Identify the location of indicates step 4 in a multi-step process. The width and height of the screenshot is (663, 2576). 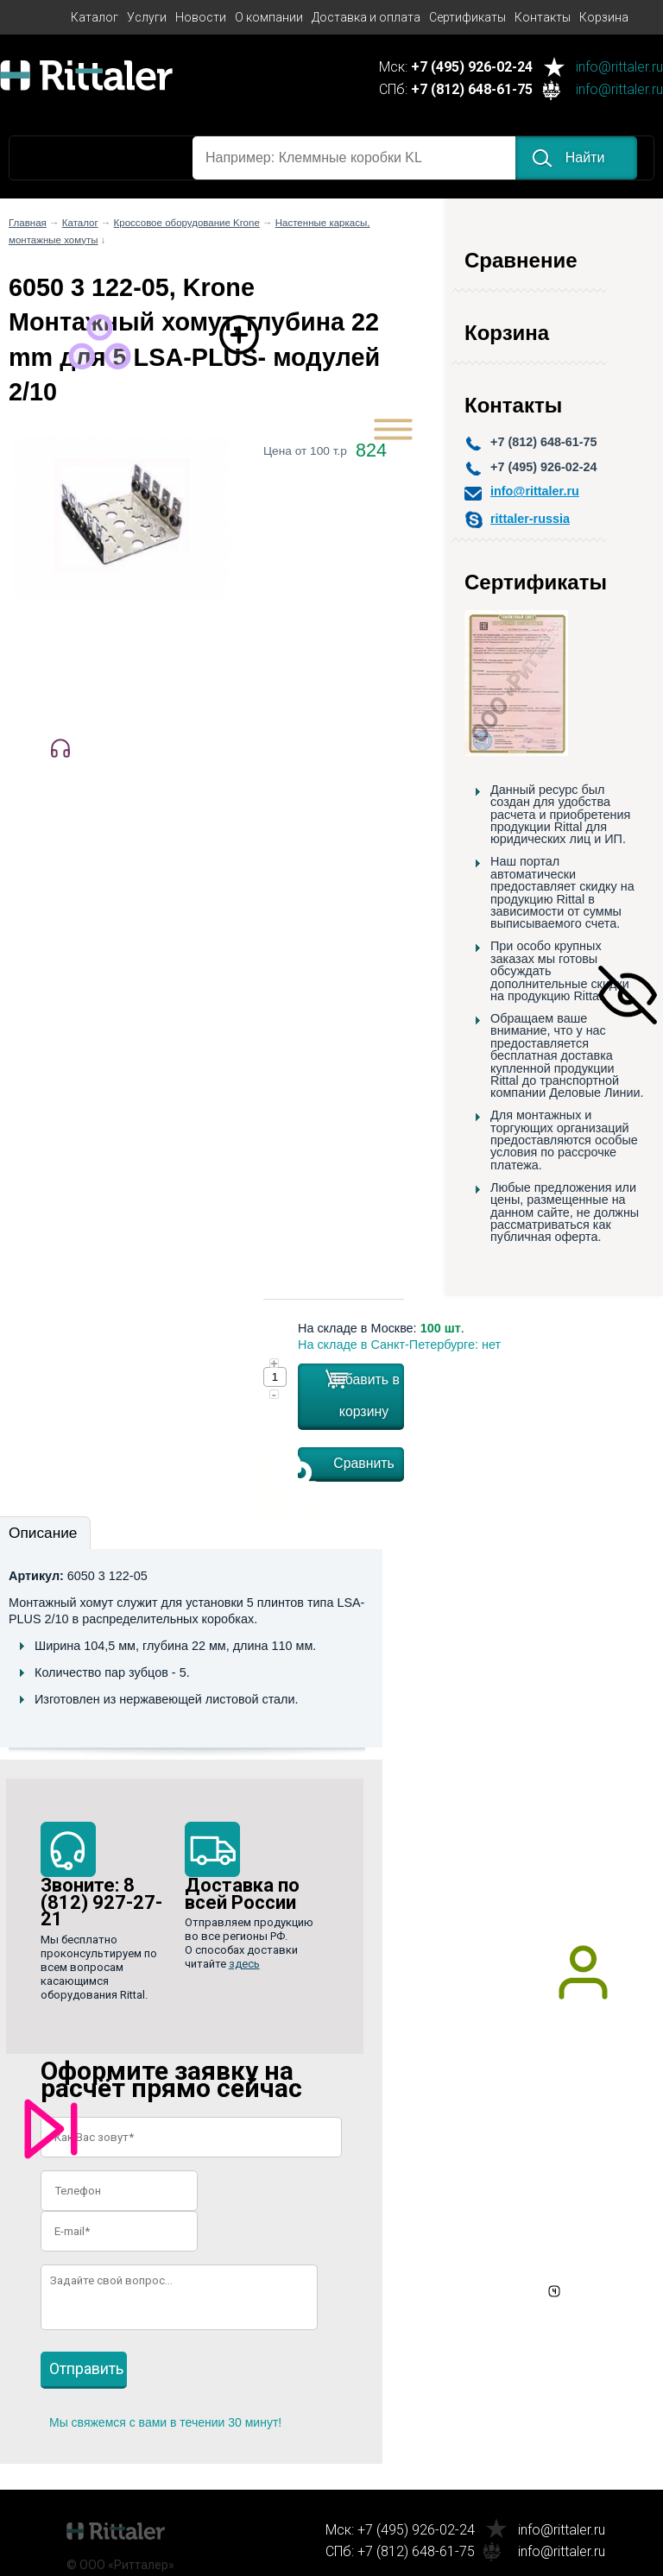
(554, 2291).